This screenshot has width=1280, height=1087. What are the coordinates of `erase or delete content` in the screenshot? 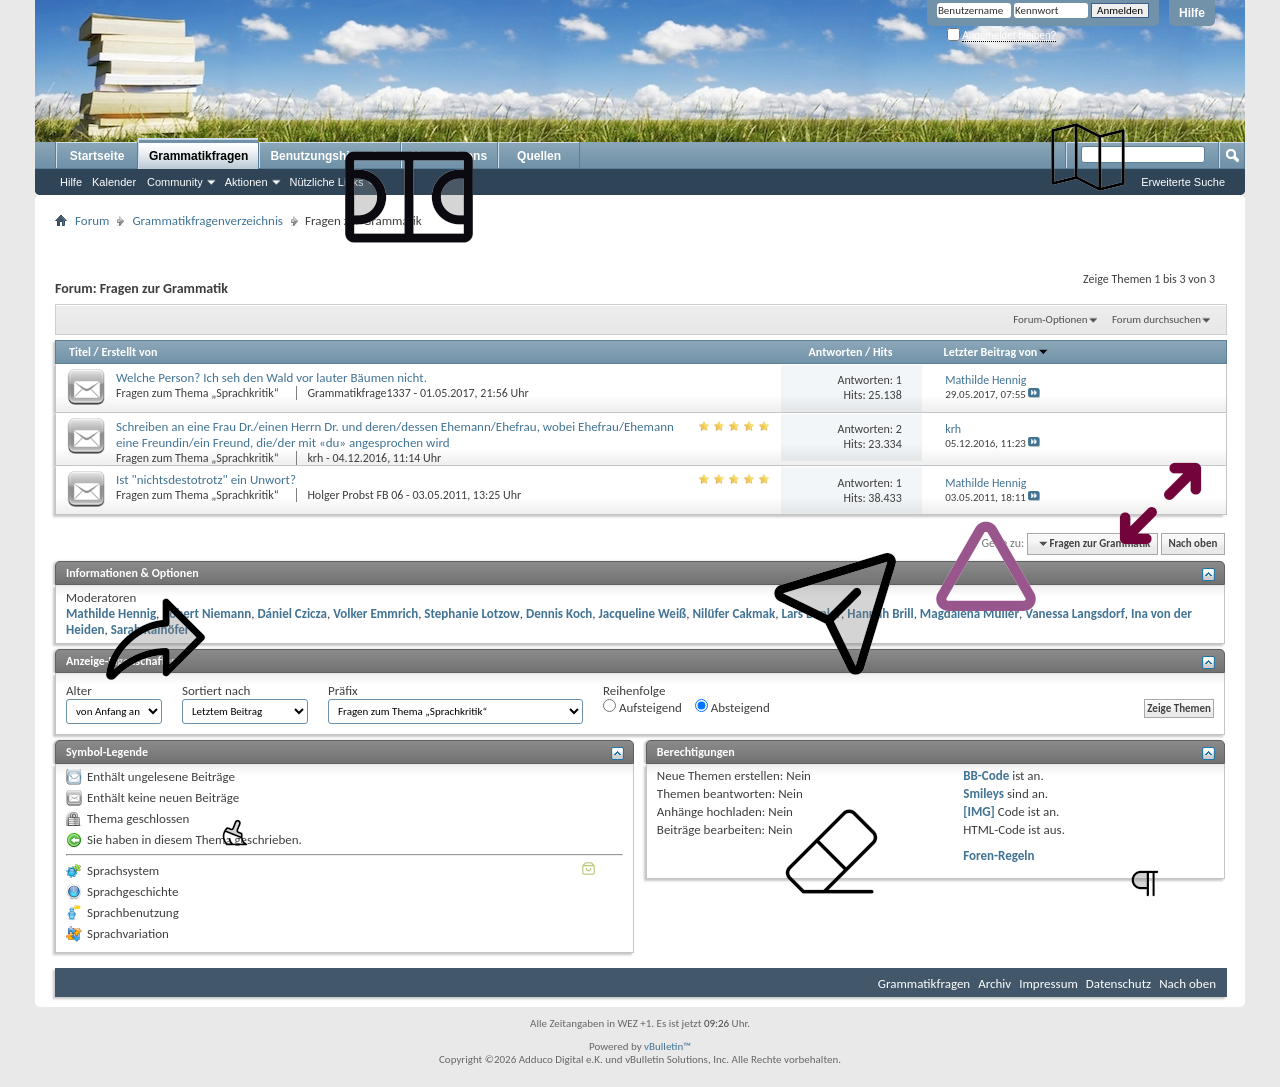 It's located at (831, 851).